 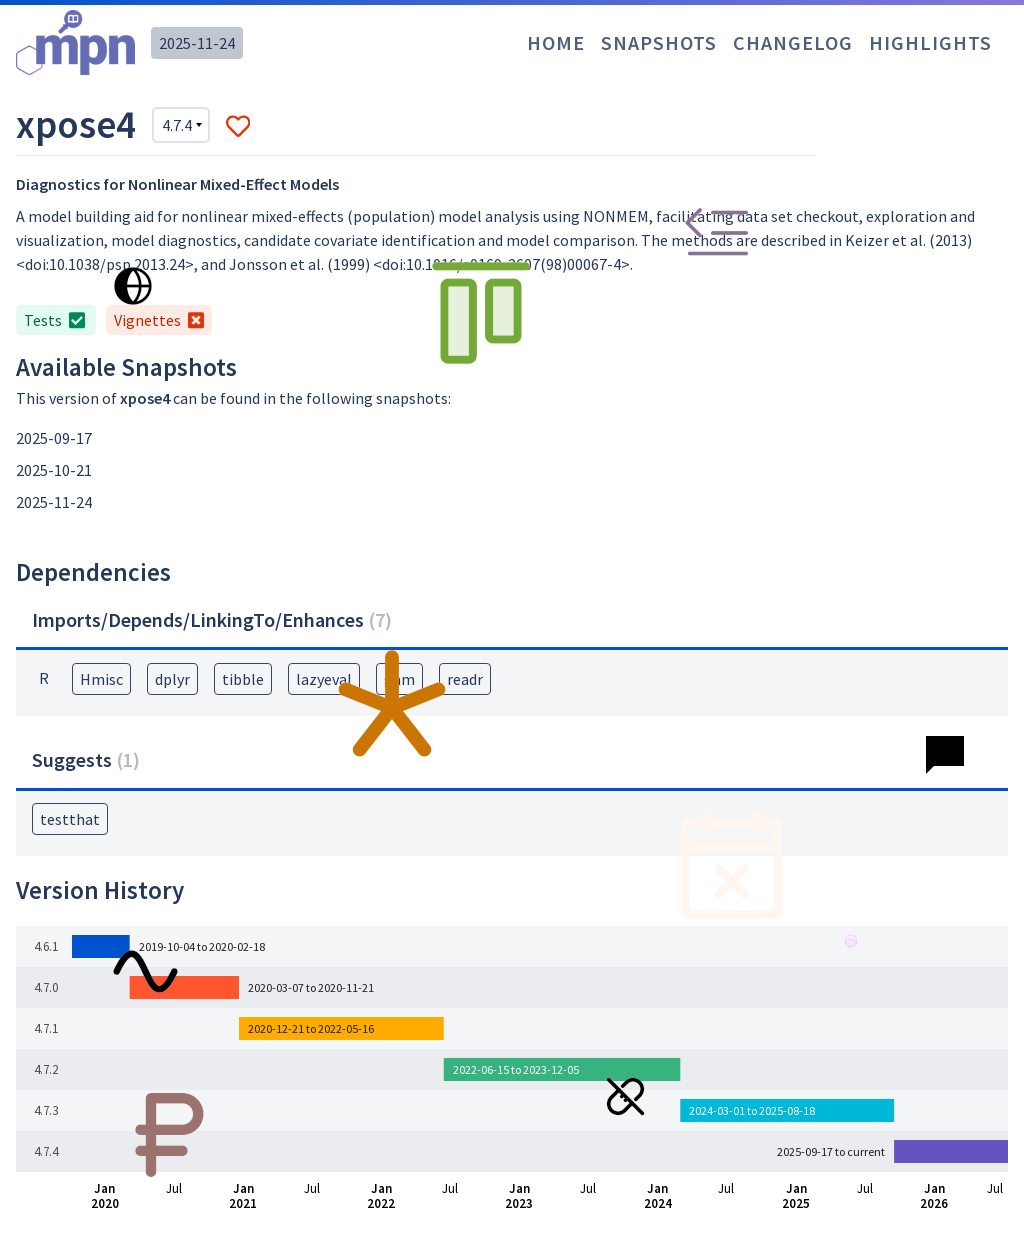 I want to click on open a chat or messaging feature, so click(x=945, y=755).